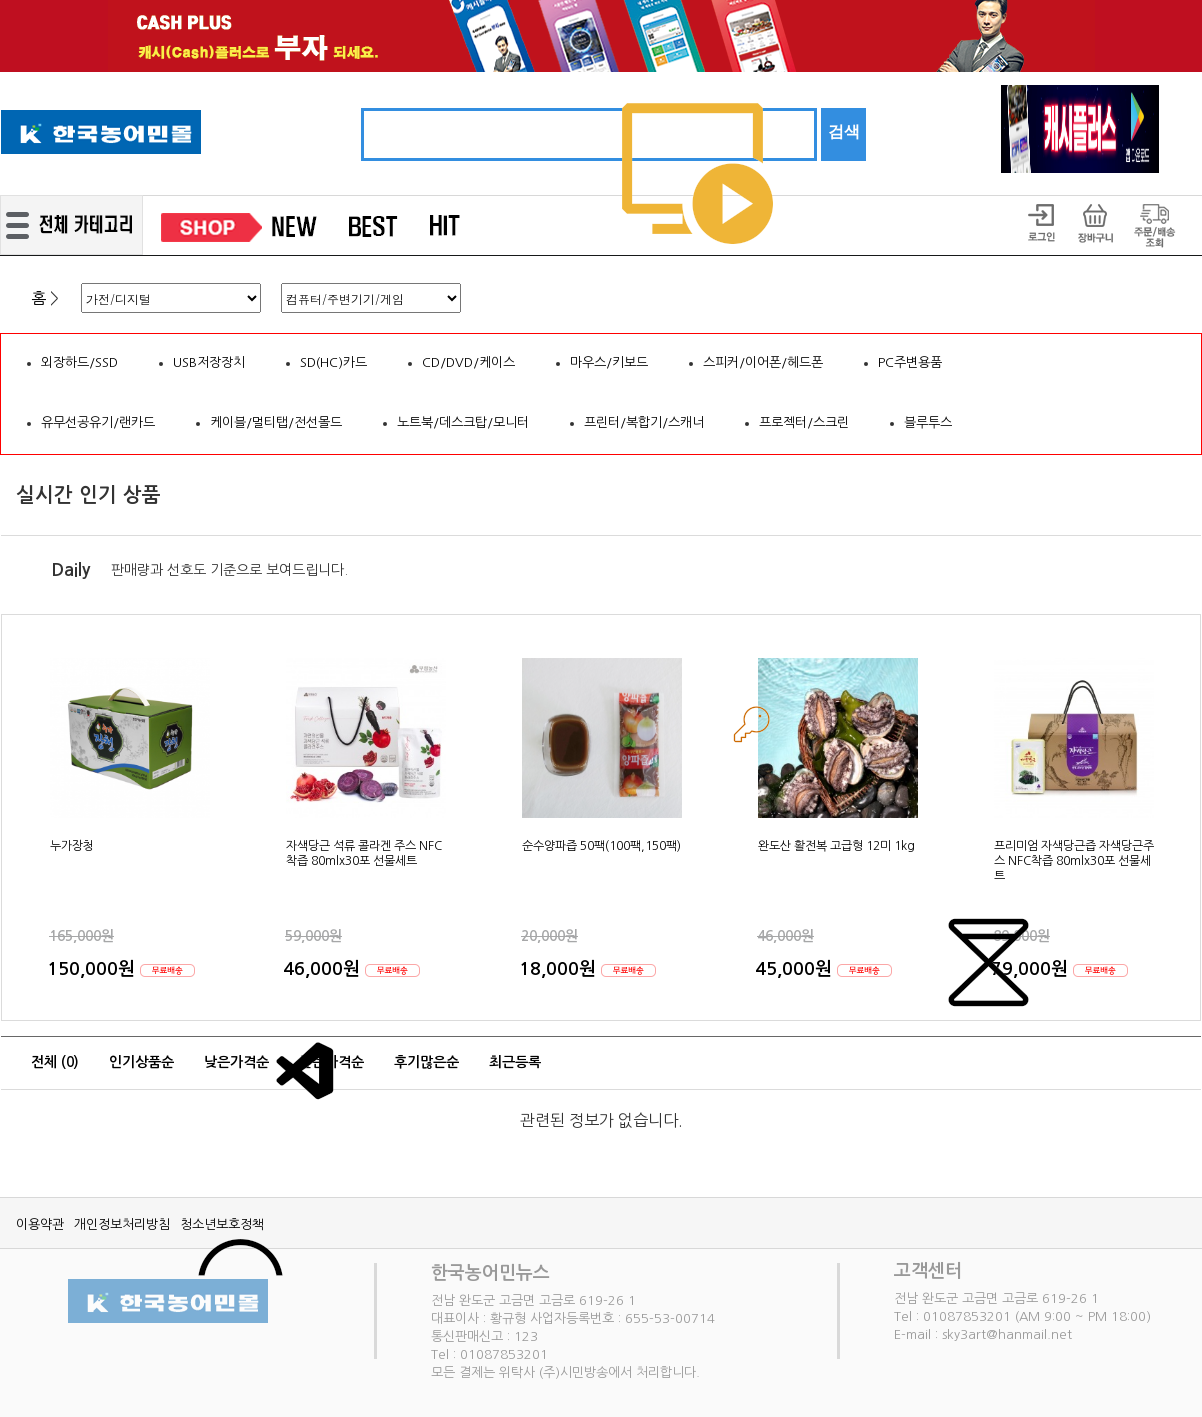  What do you see at coordinates (240, 1281) in the screenshot?
I see `indicates content is loading` at bounding box center [240, 1281].